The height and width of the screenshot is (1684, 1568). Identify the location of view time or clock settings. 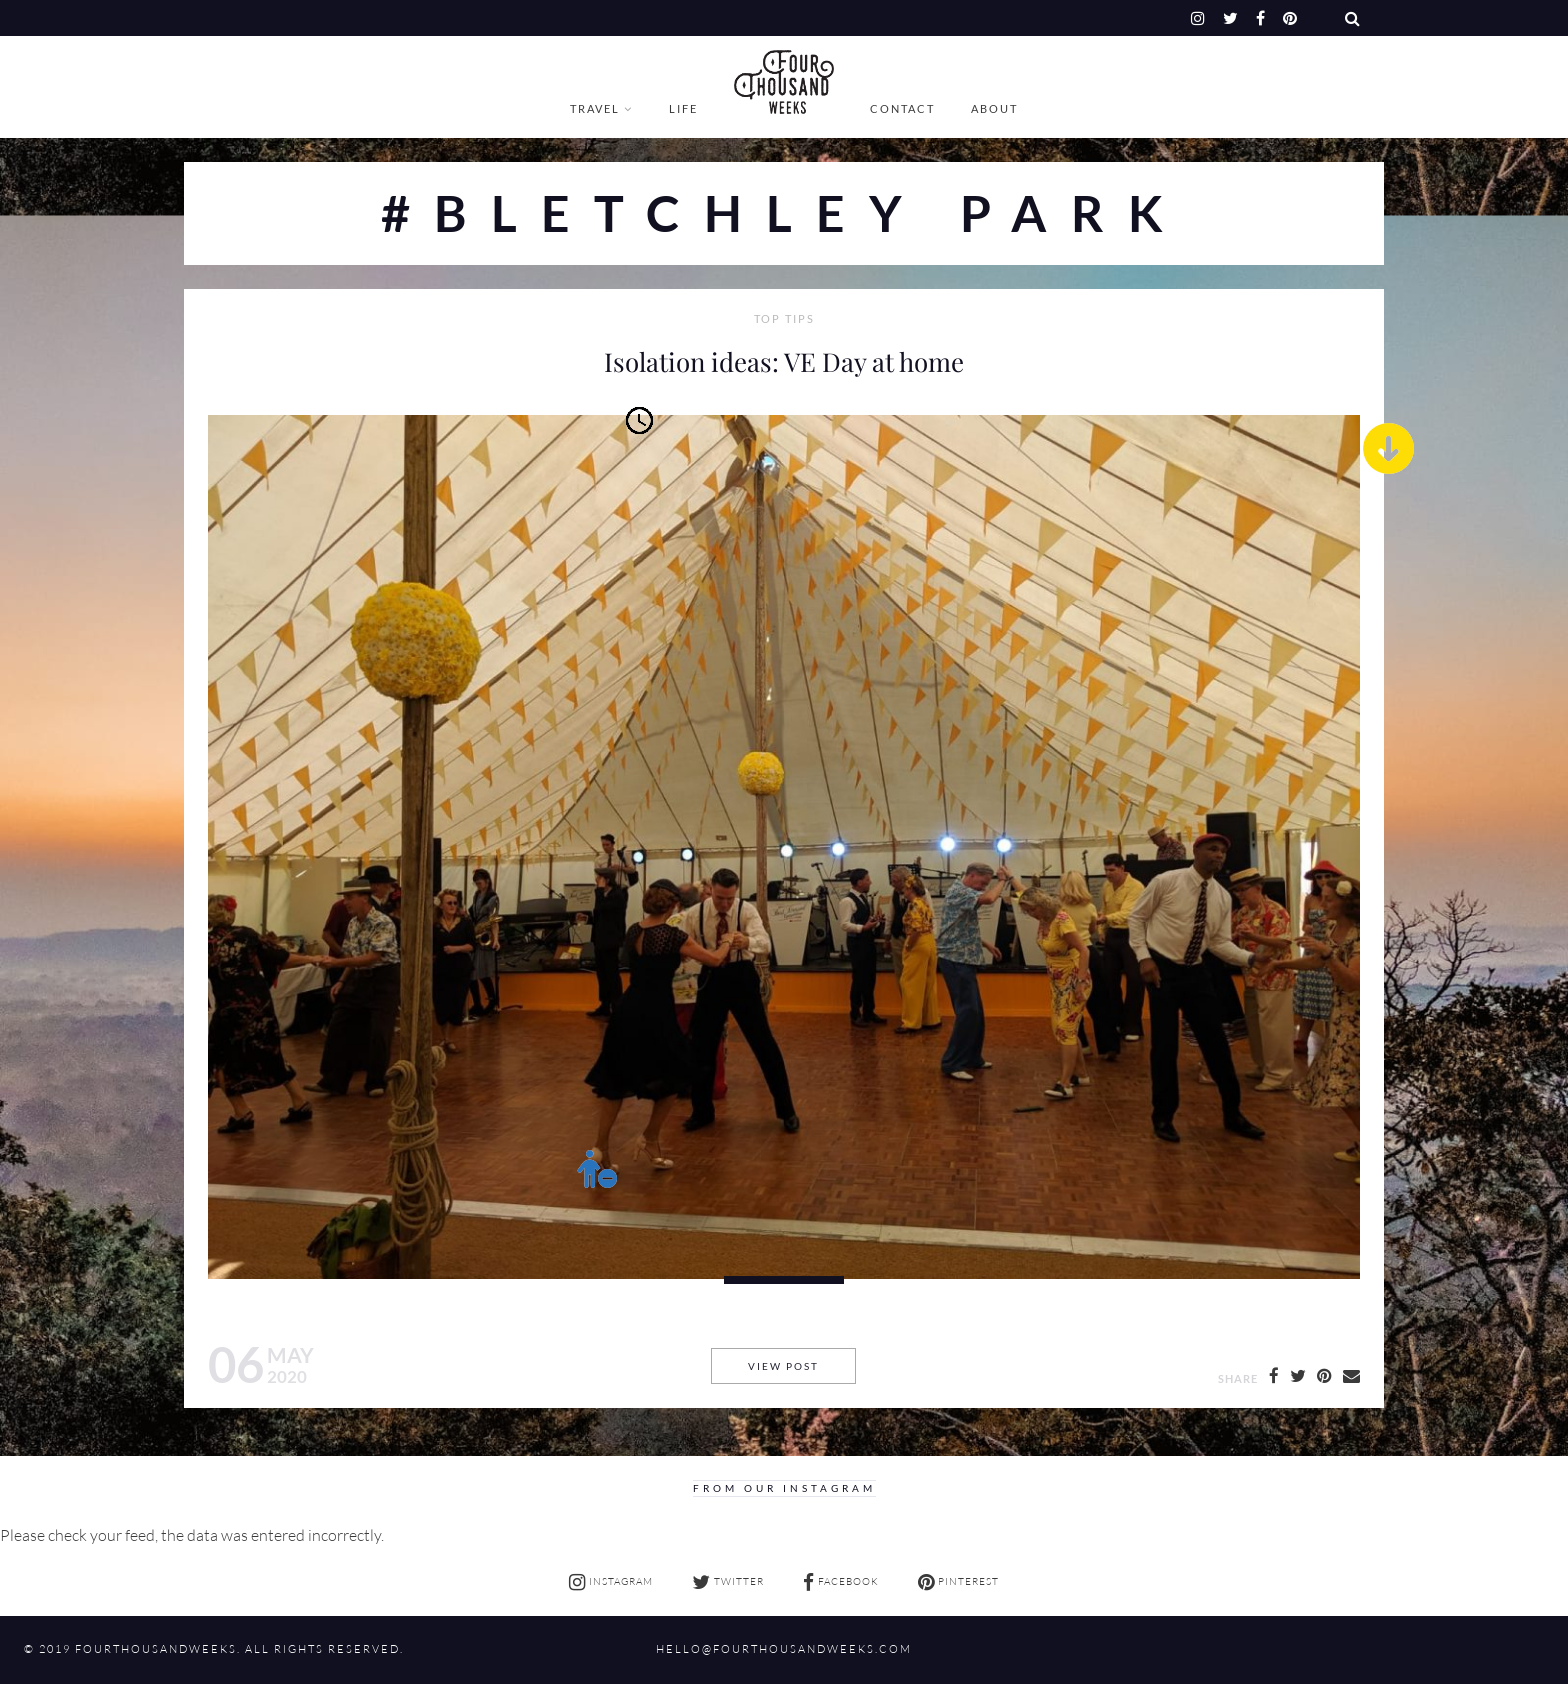
(639, 420).